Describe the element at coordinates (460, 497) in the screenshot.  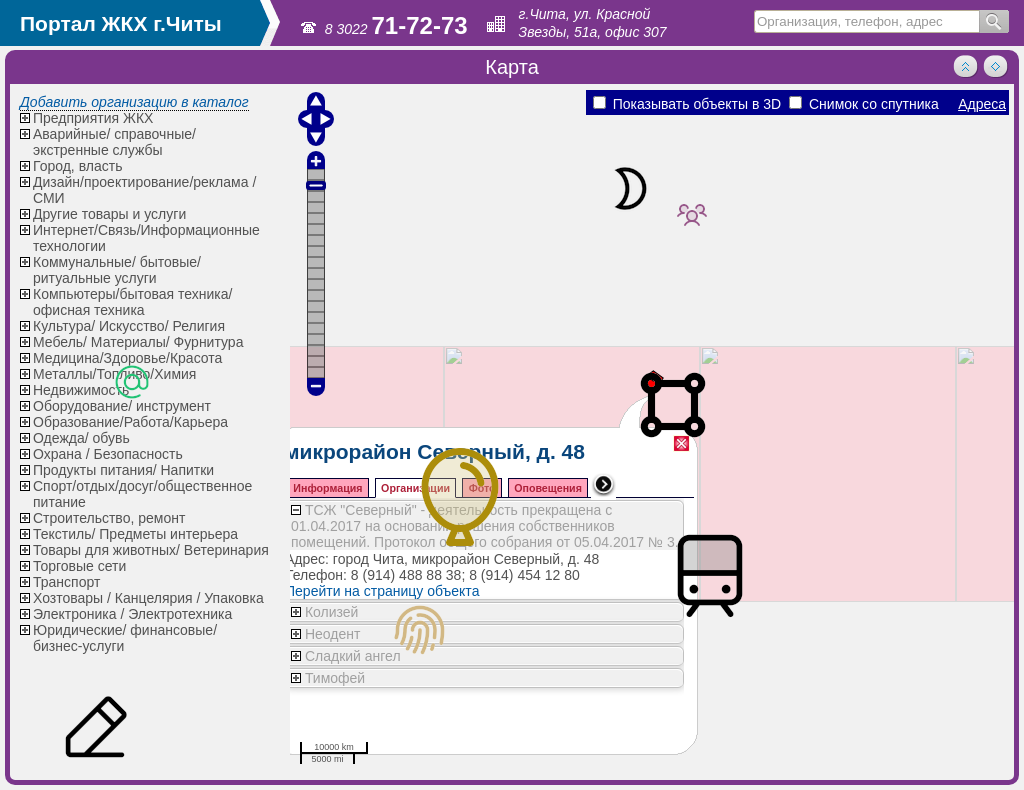
I see `celebration or party event indicator` at that location.